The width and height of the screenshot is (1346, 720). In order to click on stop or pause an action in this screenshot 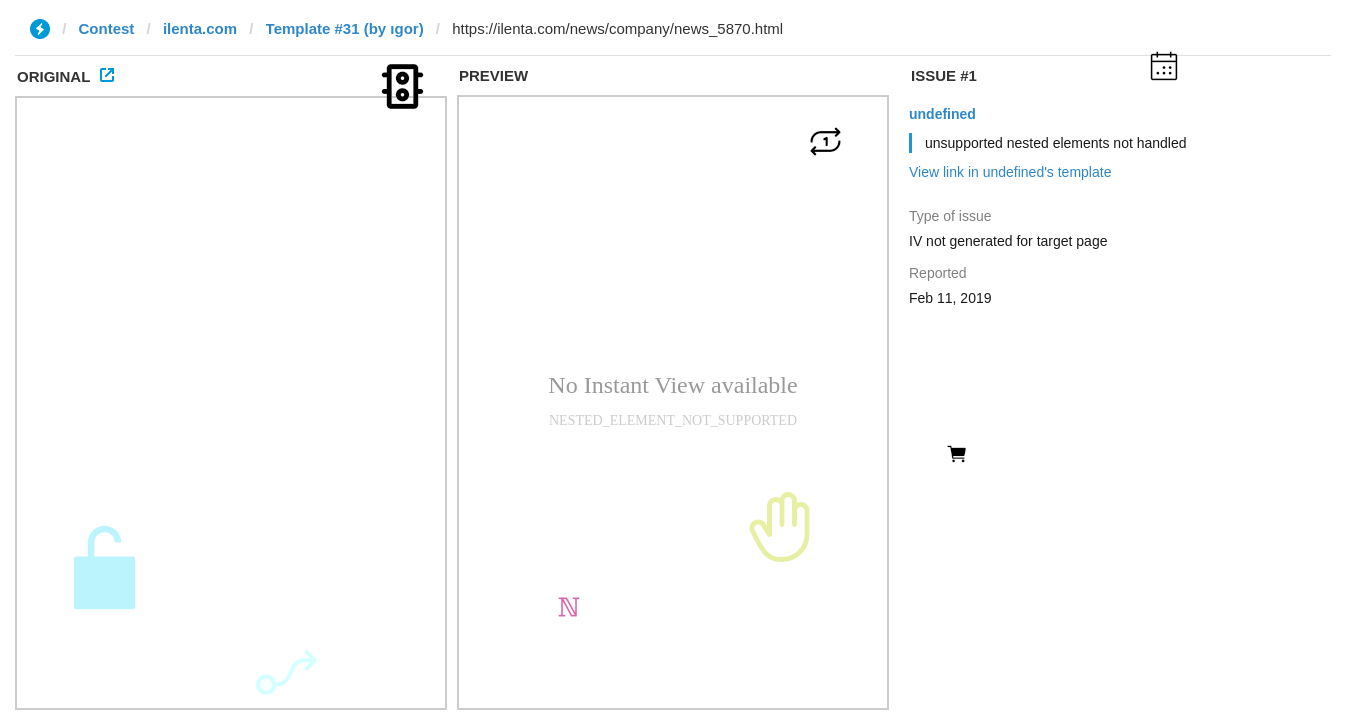, I will do `click(782, 527)`.